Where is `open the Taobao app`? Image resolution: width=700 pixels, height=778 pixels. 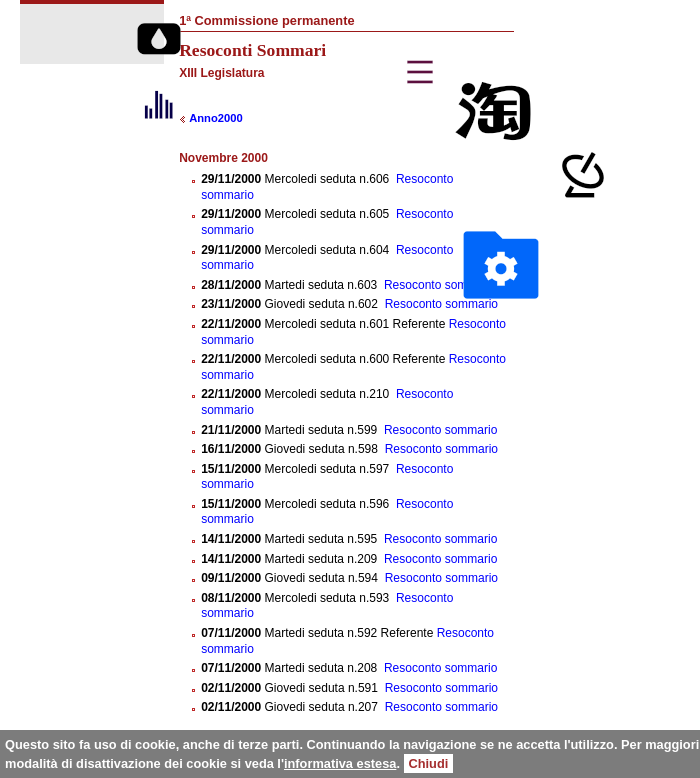
open the Taobao app is located at coordinates (493, 111).